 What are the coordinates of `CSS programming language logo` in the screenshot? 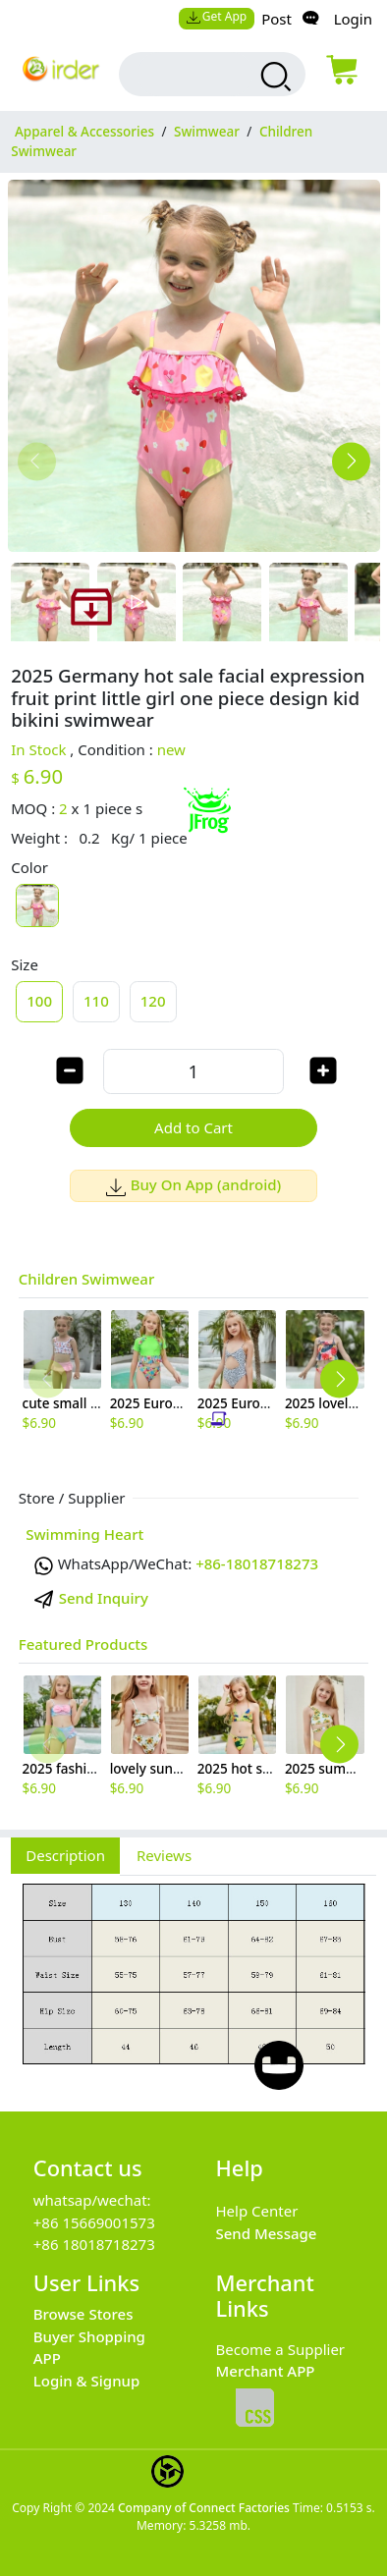 It's located at (254, 2407).